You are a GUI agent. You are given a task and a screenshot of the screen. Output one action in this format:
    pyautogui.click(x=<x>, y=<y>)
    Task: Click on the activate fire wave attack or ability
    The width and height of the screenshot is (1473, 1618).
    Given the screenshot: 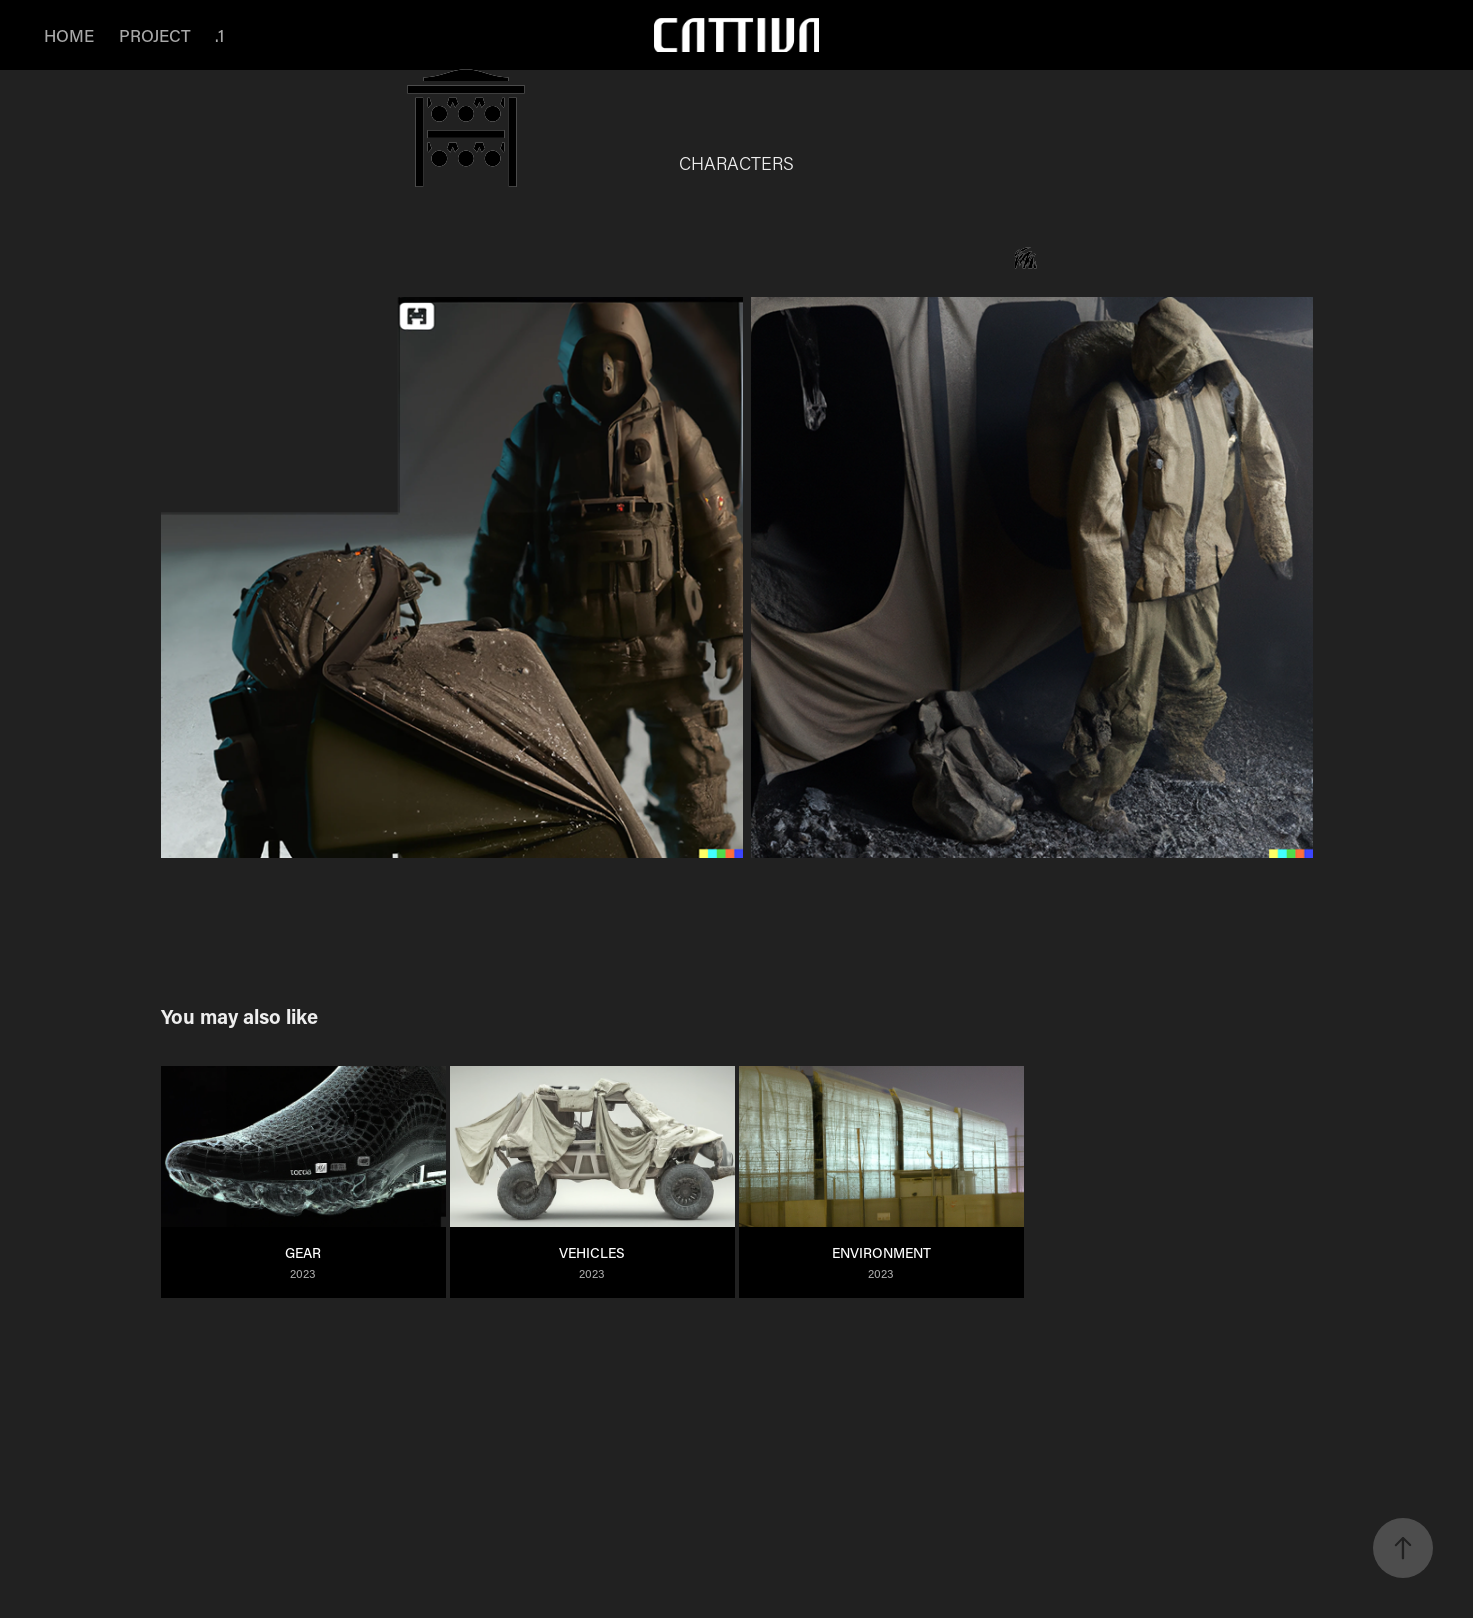 What is the action you would take?
    pyautogui.click(x=1025, y=257)
    